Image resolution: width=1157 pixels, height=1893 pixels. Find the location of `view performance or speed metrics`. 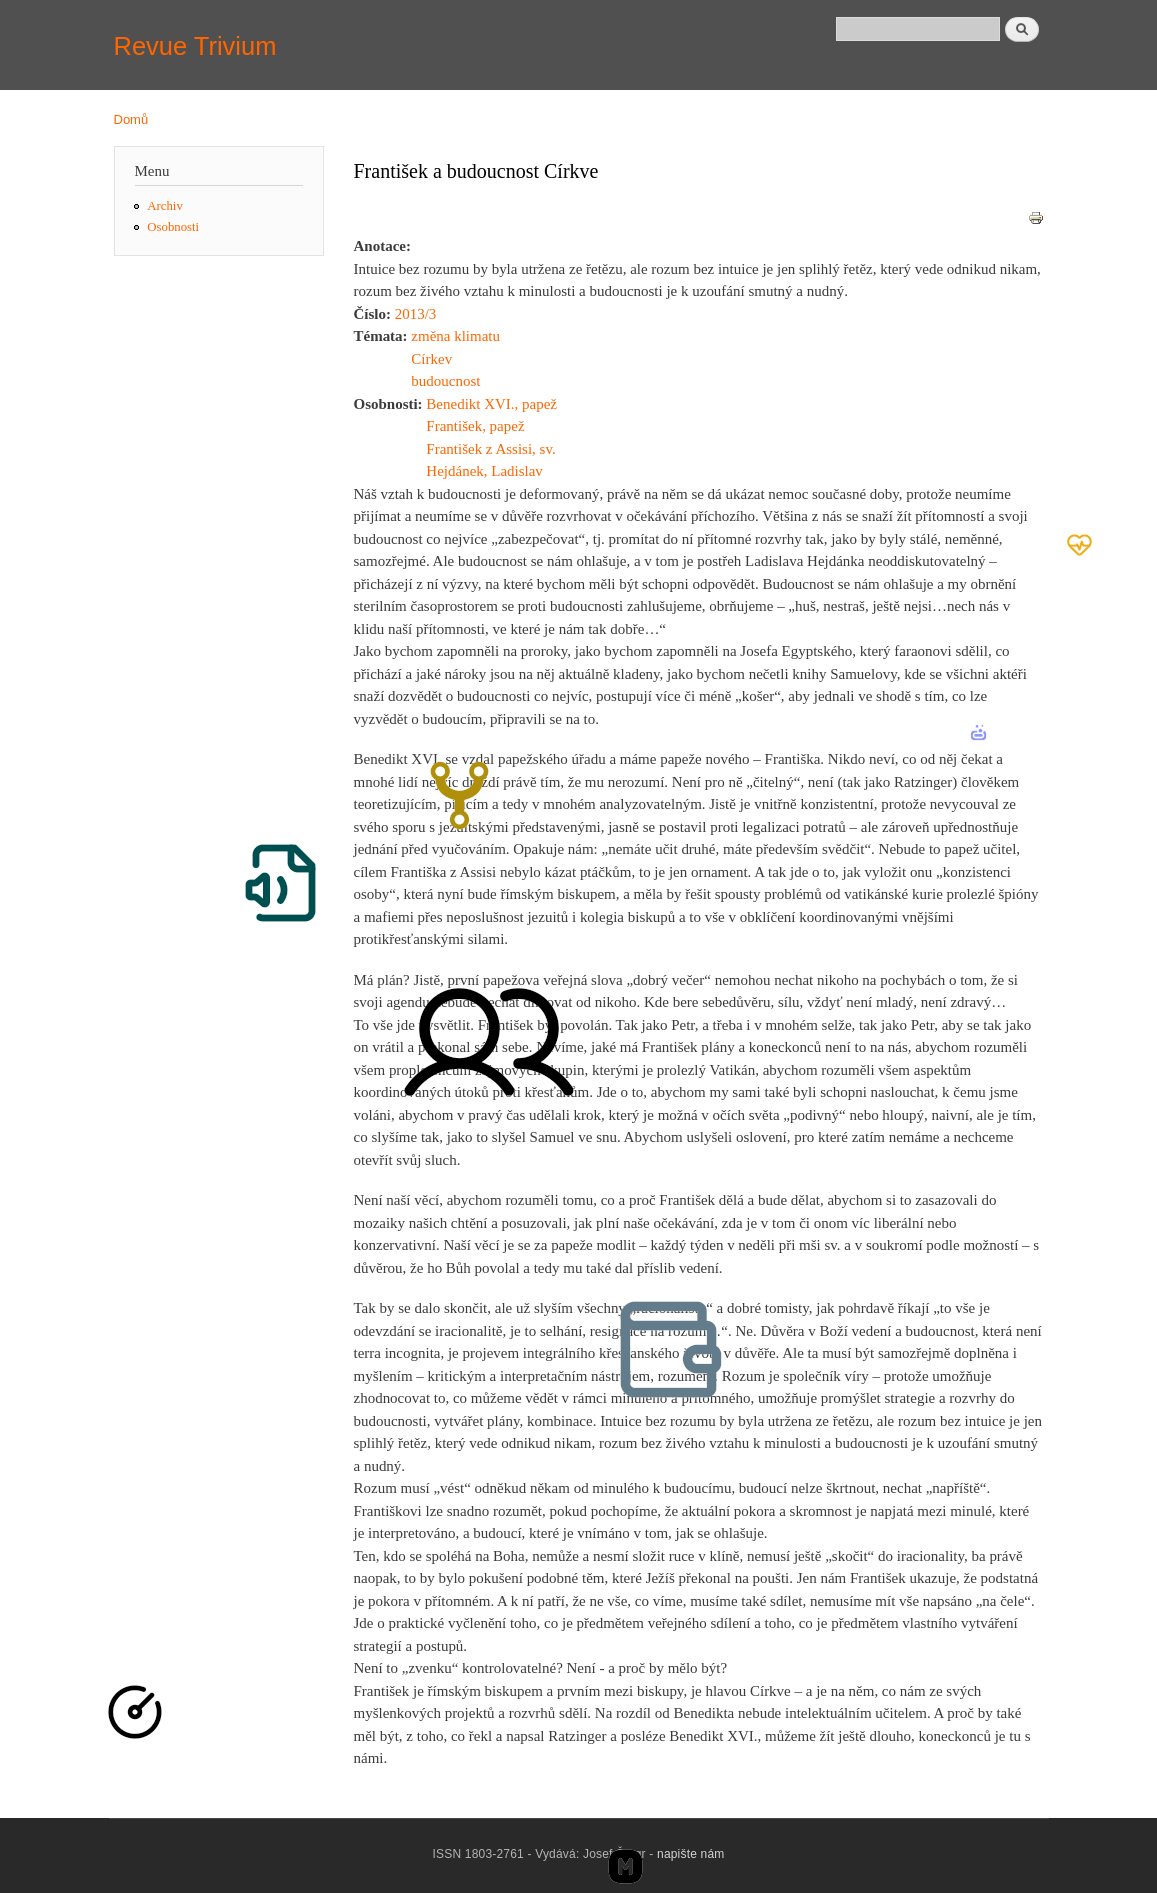

view performance or speed metrics is located at coordinates (135, 1712).